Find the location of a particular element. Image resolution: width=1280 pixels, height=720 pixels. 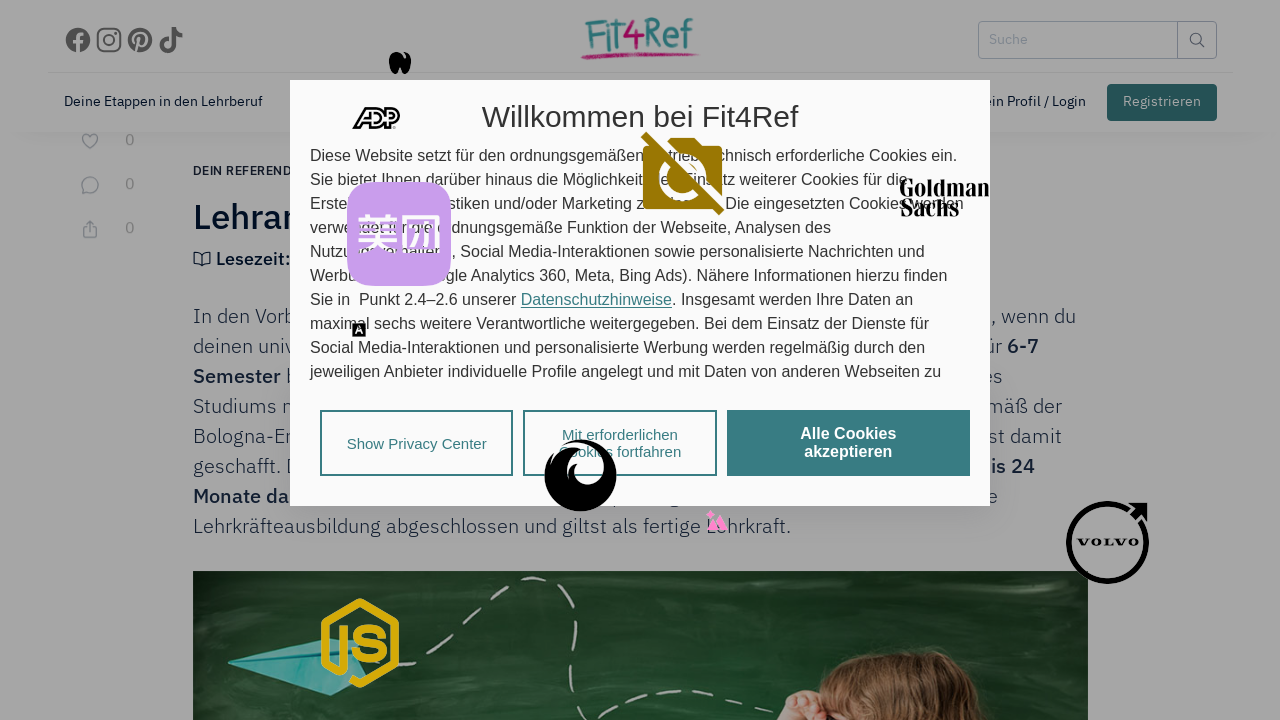

Node.js runtime environment logo is located at coordinates (360, 643).